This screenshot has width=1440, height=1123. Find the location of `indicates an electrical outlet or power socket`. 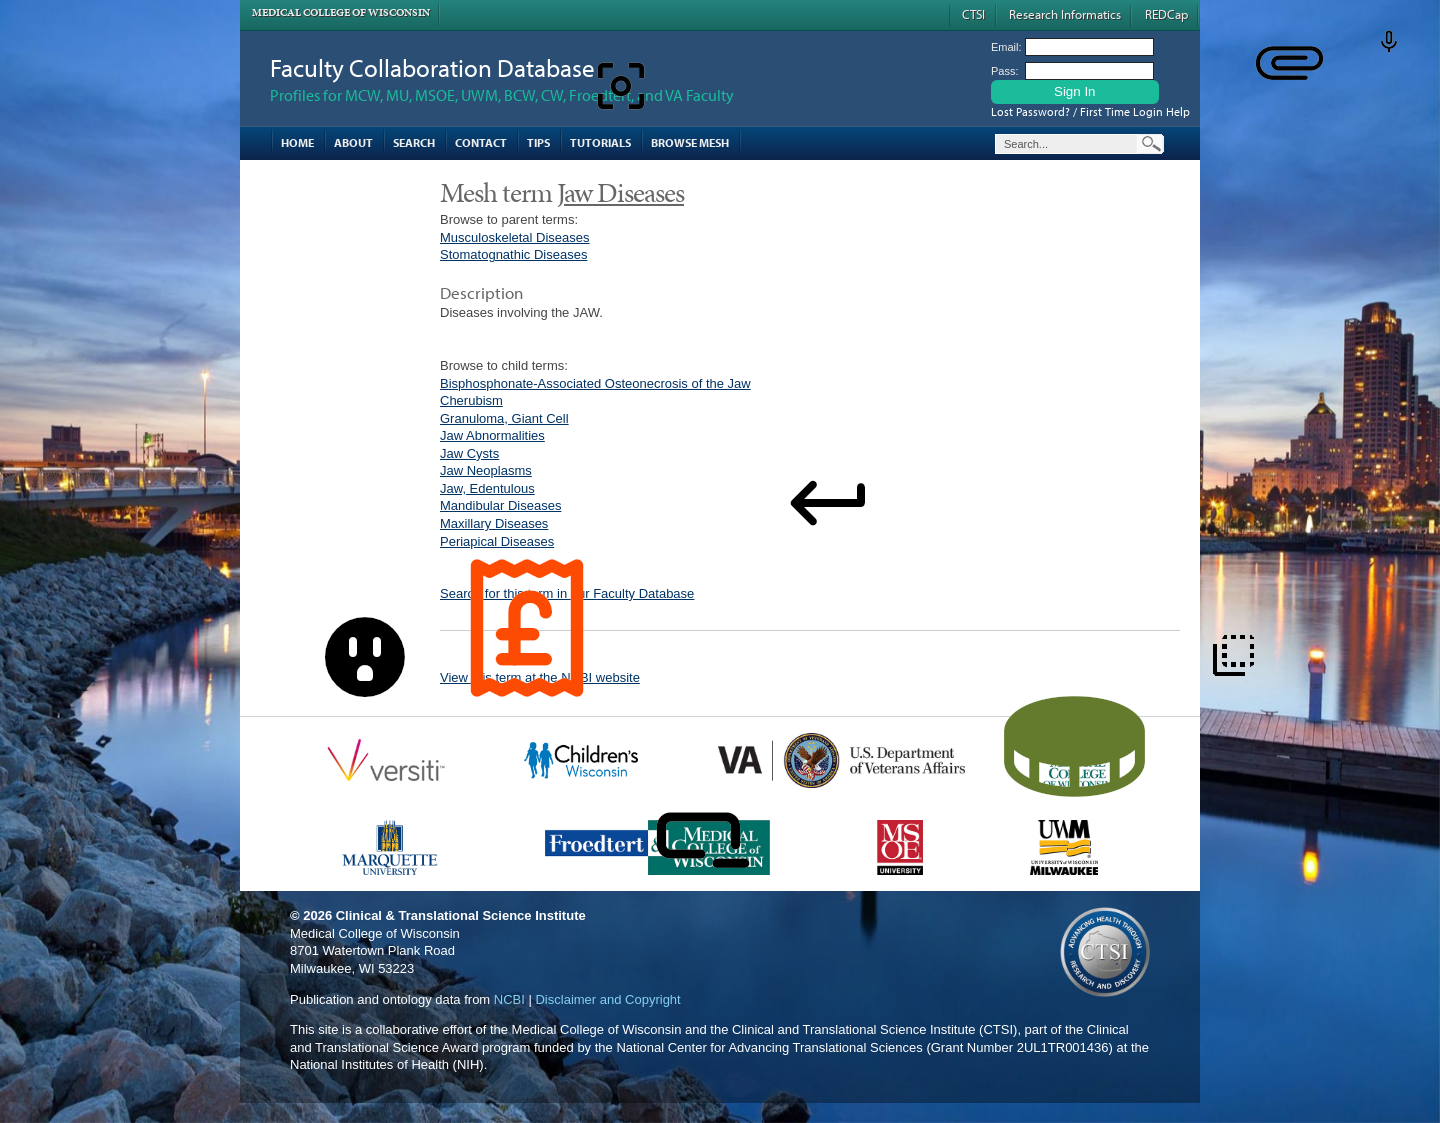

indicates an electrical outlet or power socket is located at coordinates (365, 657).